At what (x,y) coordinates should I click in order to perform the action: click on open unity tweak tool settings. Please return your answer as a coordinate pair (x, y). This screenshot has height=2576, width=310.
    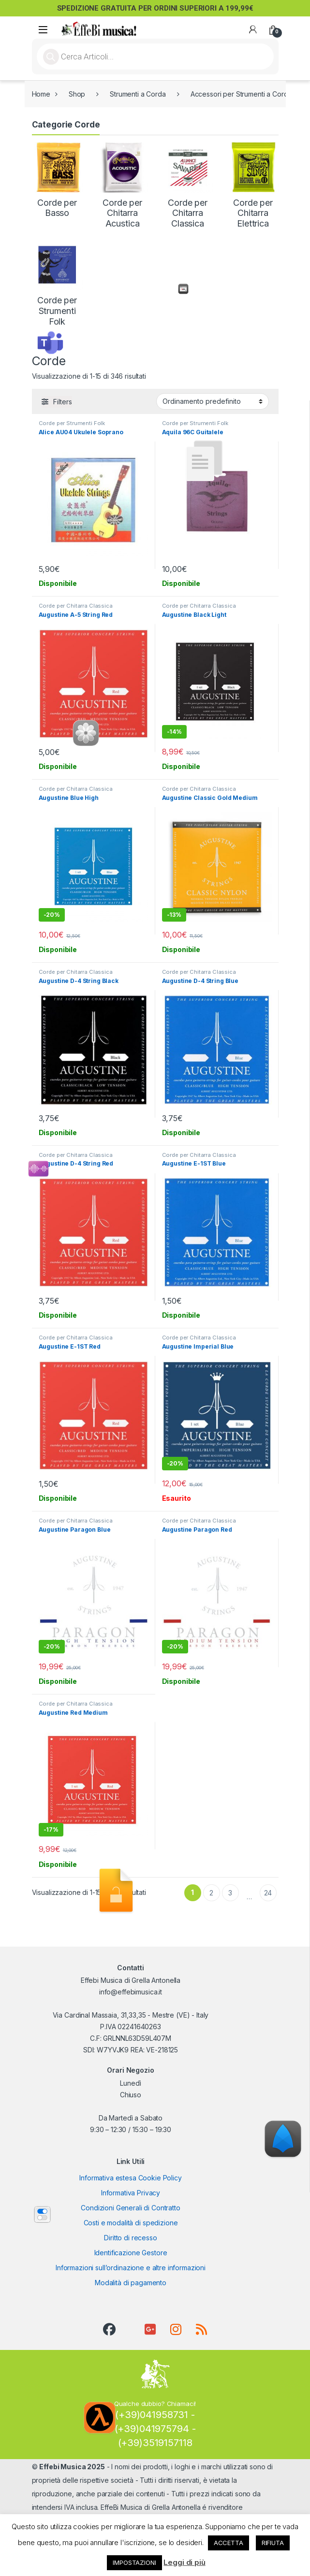
    Looking at the image, I should click on (42, 2214).